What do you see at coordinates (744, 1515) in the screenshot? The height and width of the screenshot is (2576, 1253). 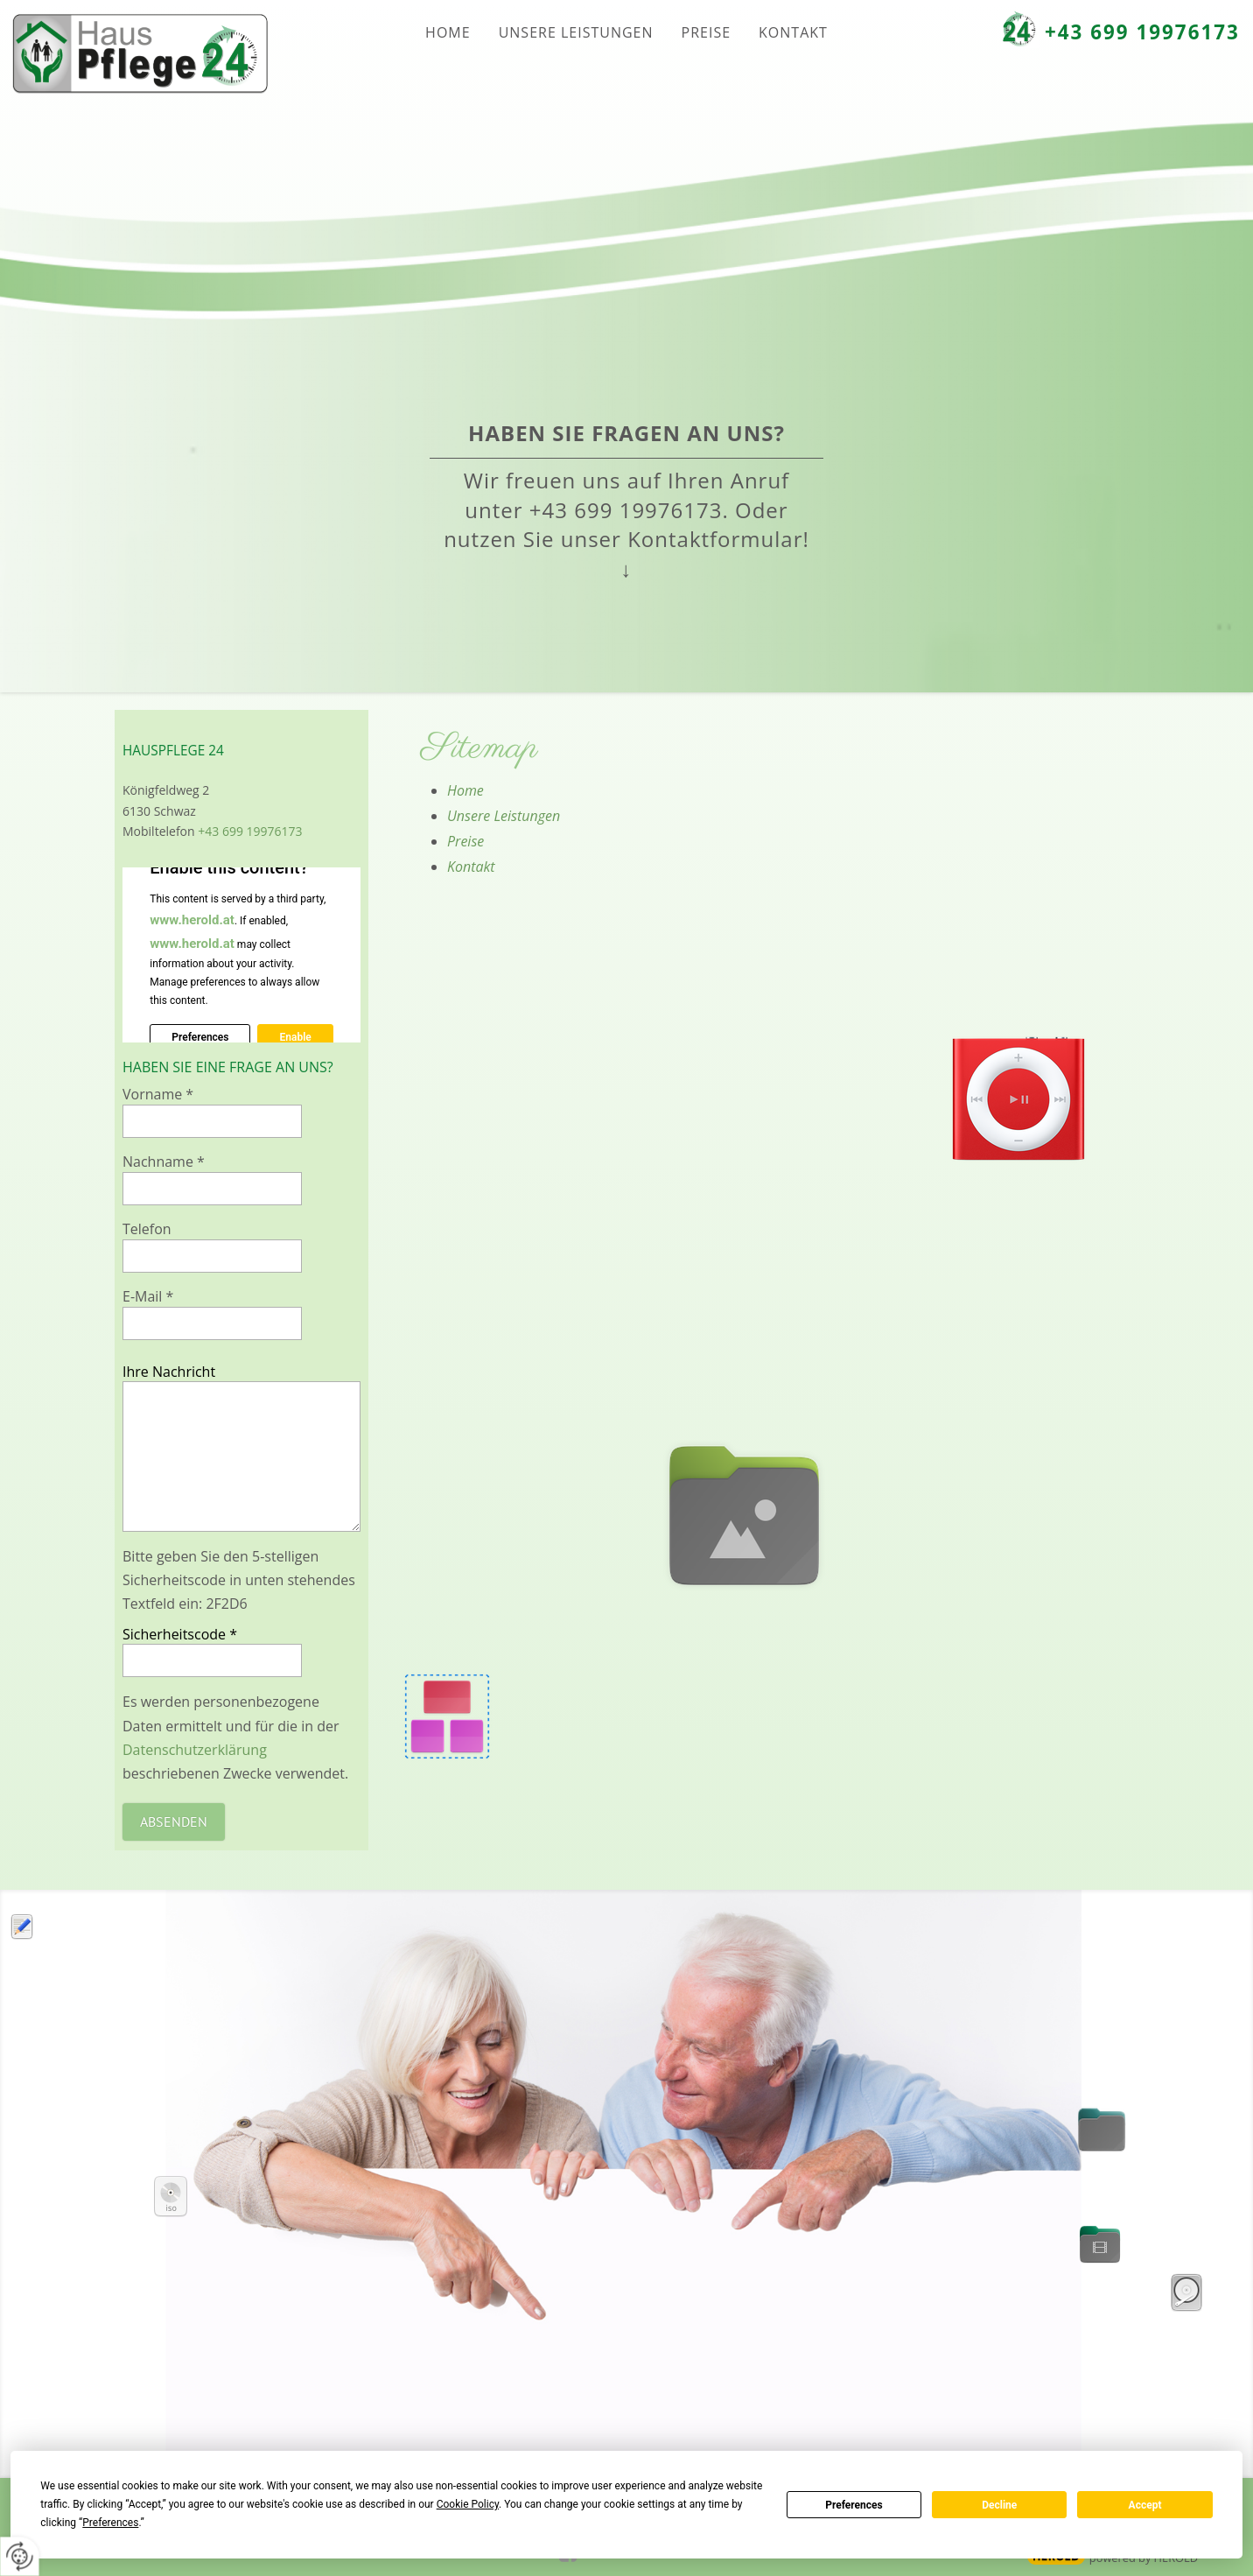 I see `open your pictures folder` at bounding box center [744, 1515].